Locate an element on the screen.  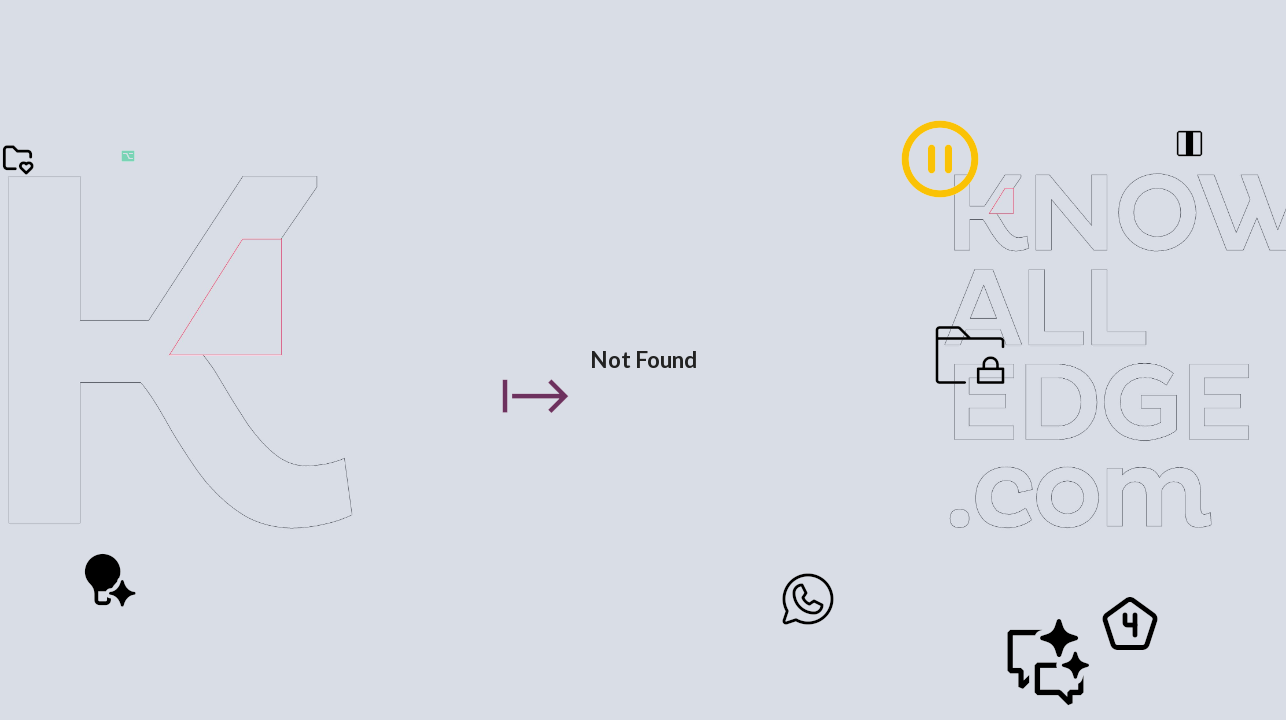
export file or data to external location is located at coordinates (535, 398).